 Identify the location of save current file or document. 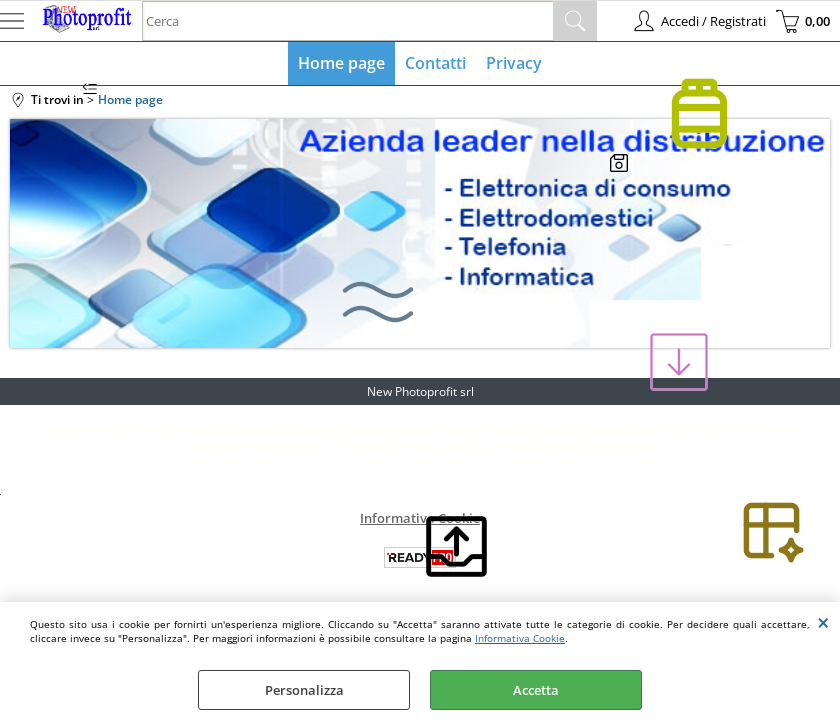
(619, 163).